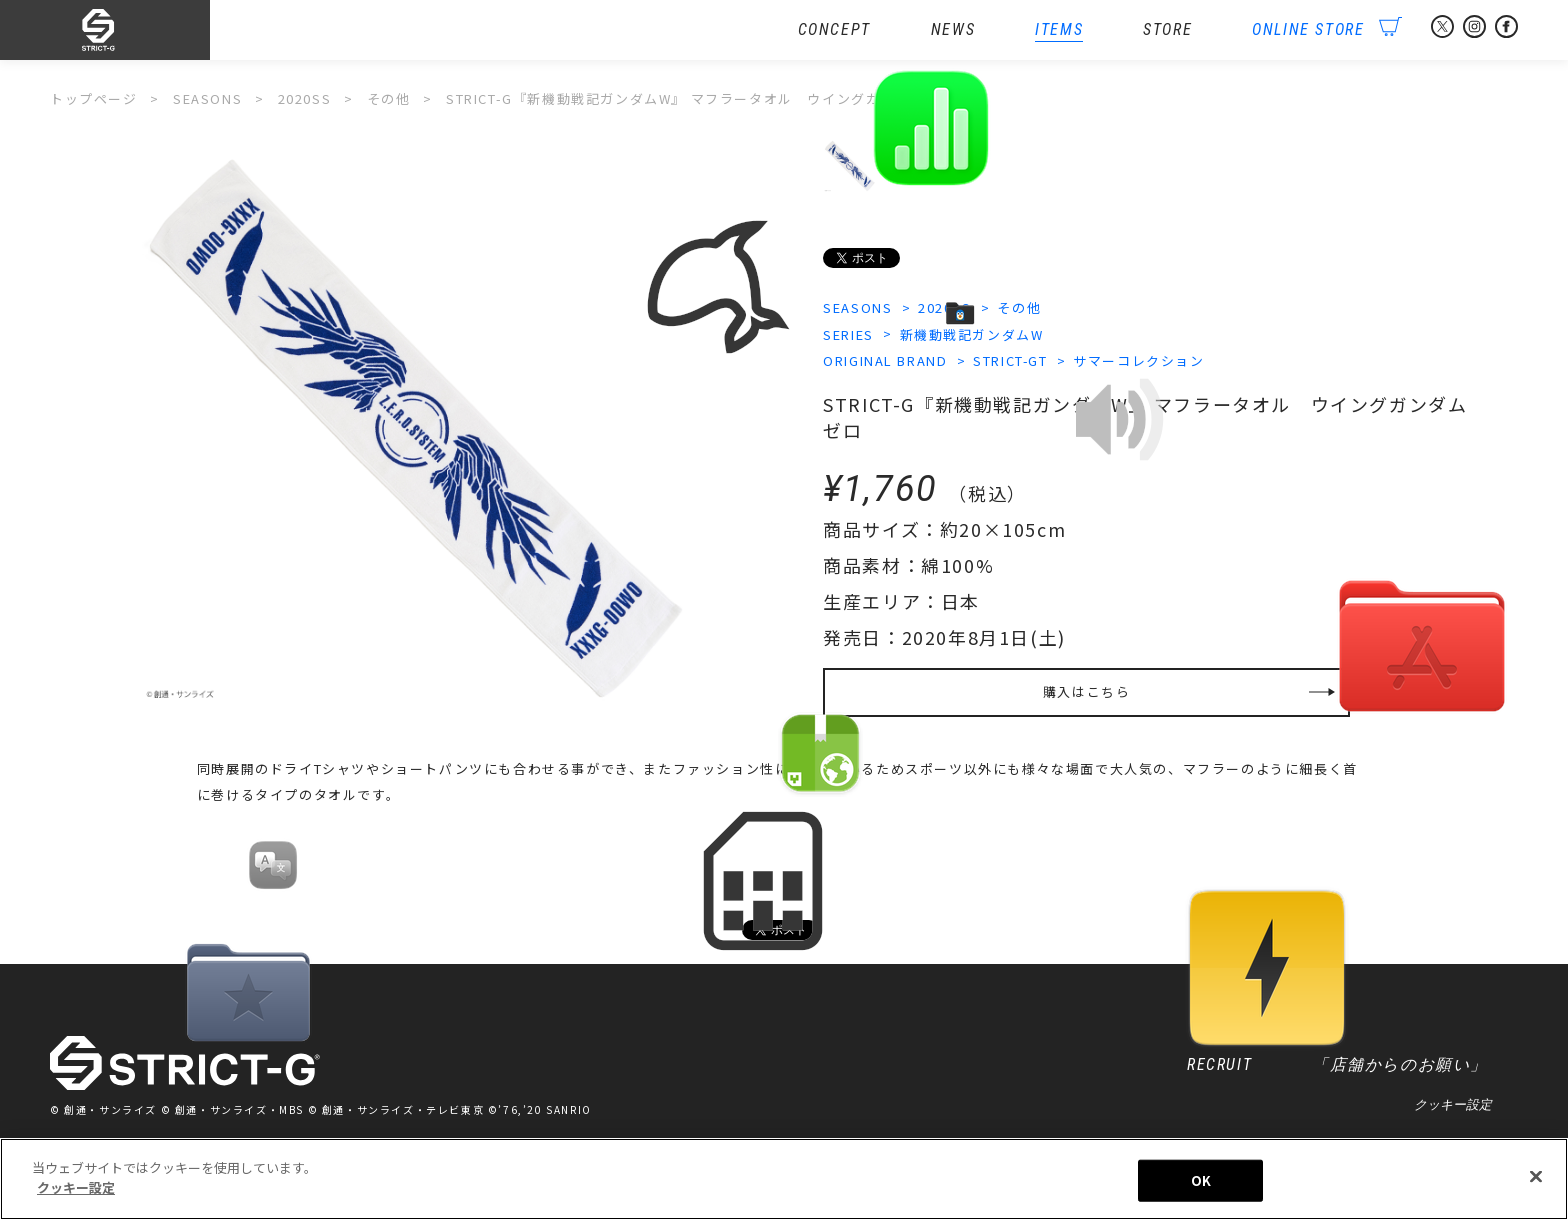 This screenshot has height=1220, width=1568. What do you see at coordinates (763, 881) in the screenshot?
I see `view SIM card information` at bounding box center [763, 881].